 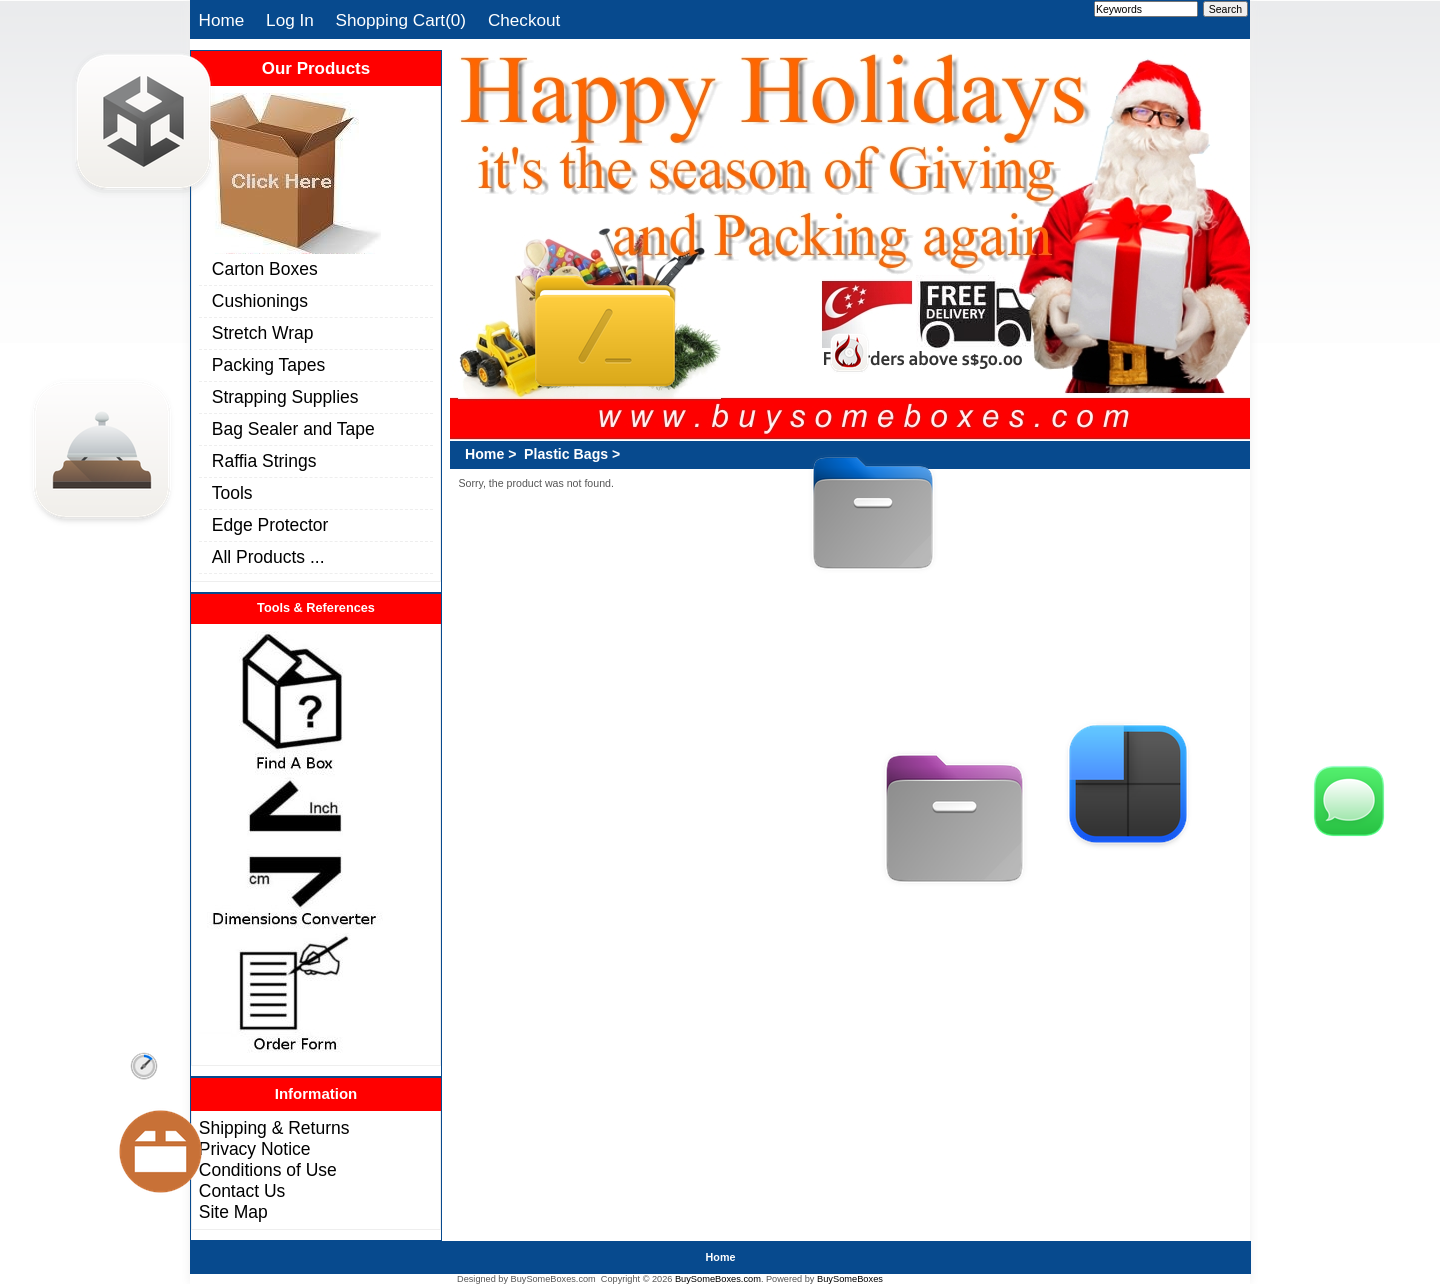 What do you see at coordinates (143, 121) in the screenshot?
I see `open unity hub application` at bounding box center [143, 121].